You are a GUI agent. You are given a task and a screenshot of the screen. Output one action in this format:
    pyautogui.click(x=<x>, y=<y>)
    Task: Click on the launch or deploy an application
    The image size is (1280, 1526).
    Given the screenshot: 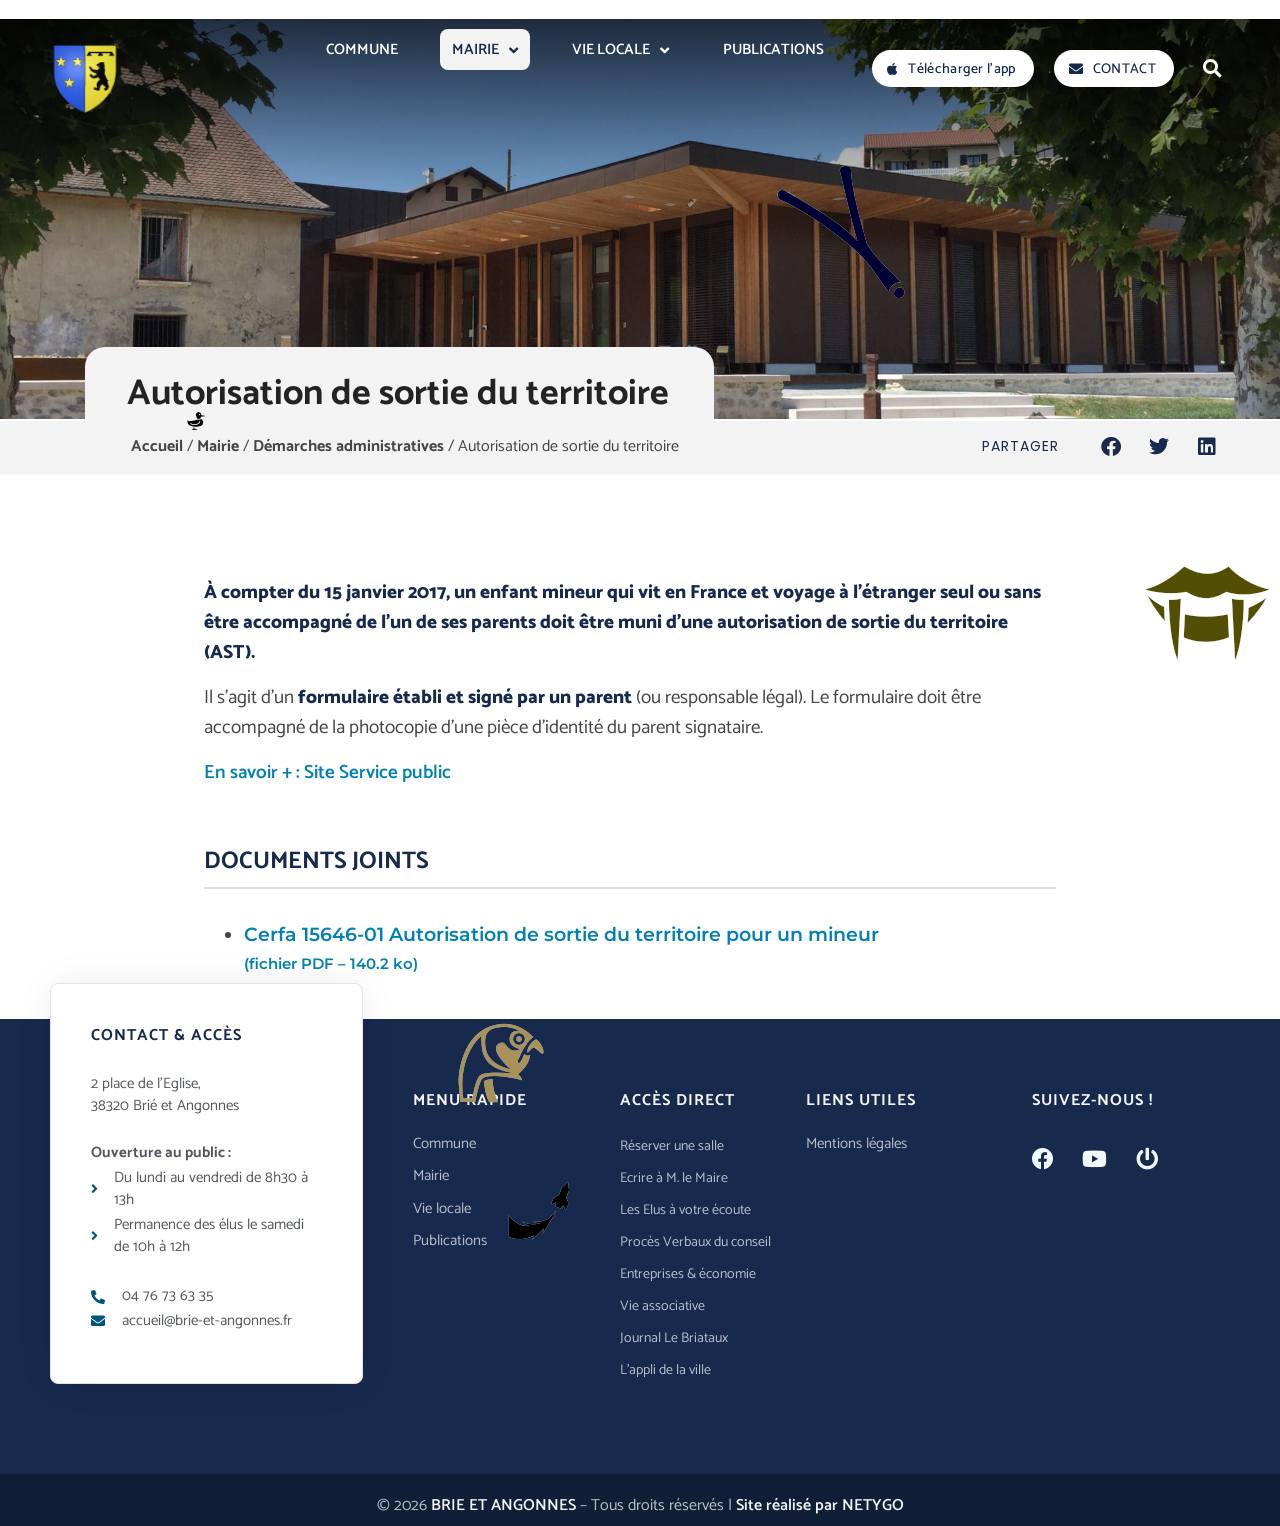 What is the action you would take?
    pyautogui.click(x=539, y=1209)
    